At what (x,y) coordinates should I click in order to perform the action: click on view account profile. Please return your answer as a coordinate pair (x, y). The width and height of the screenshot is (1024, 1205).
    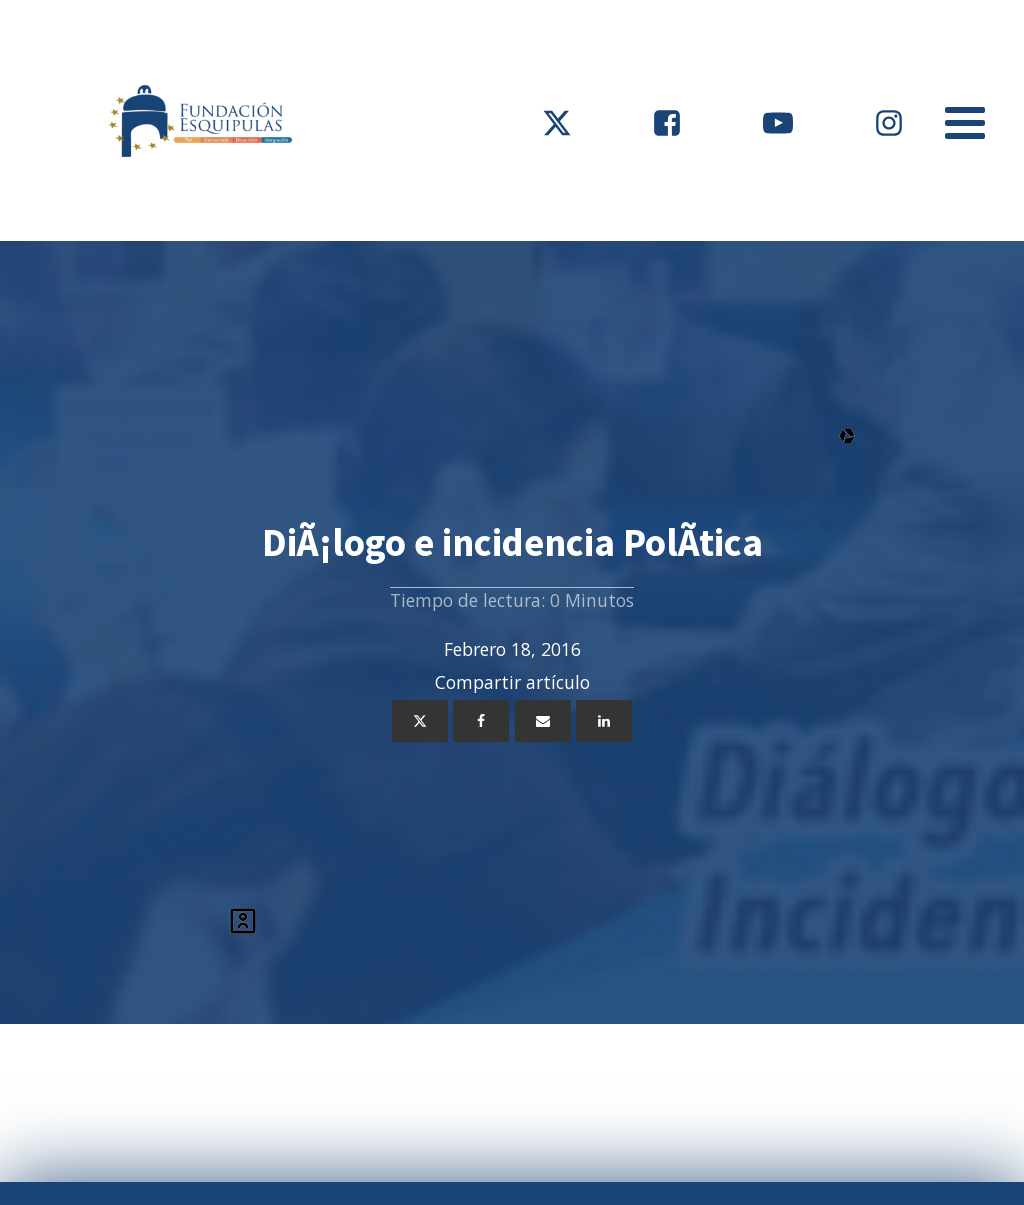
    Looking at the image, I should click on (243, 921).